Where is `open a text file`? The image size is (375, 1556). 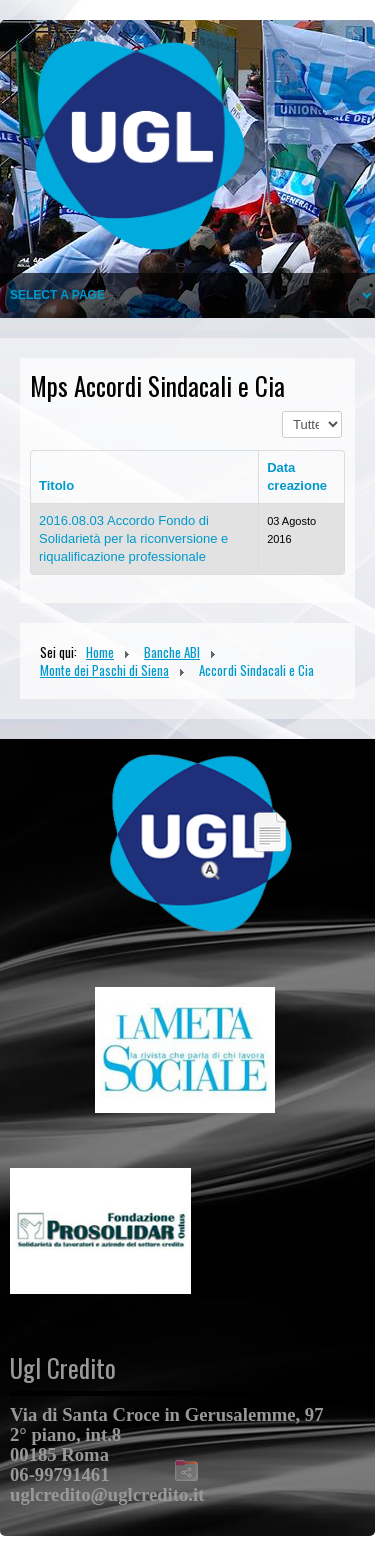
open a text file is located at coordinates (270, 832).